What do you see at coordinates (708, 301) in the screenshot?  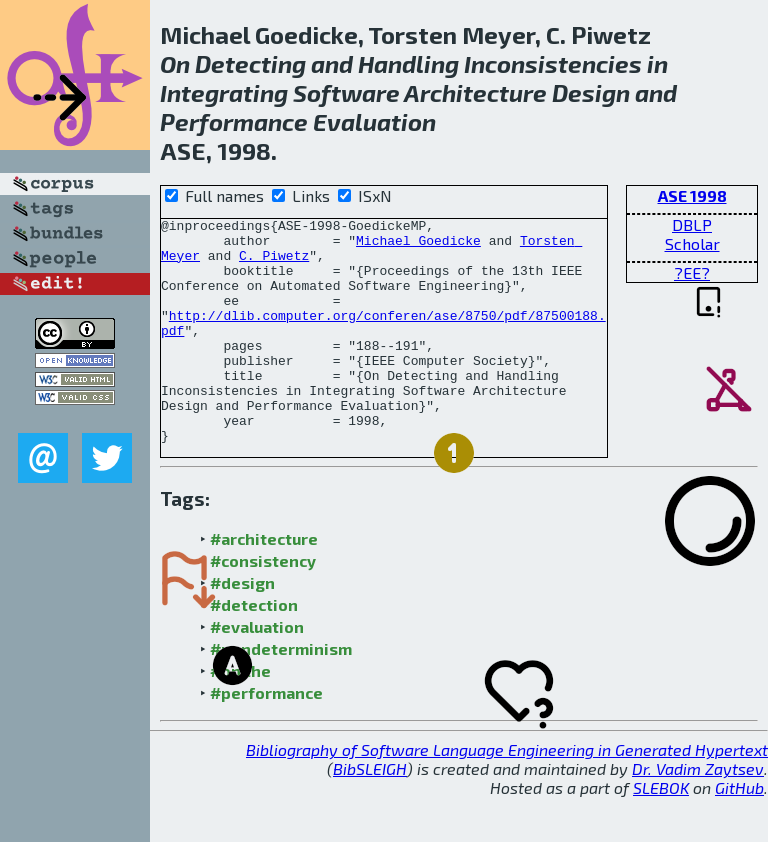 I see `tablet device requires attention or has an issue` at bounding box center [708, 301].